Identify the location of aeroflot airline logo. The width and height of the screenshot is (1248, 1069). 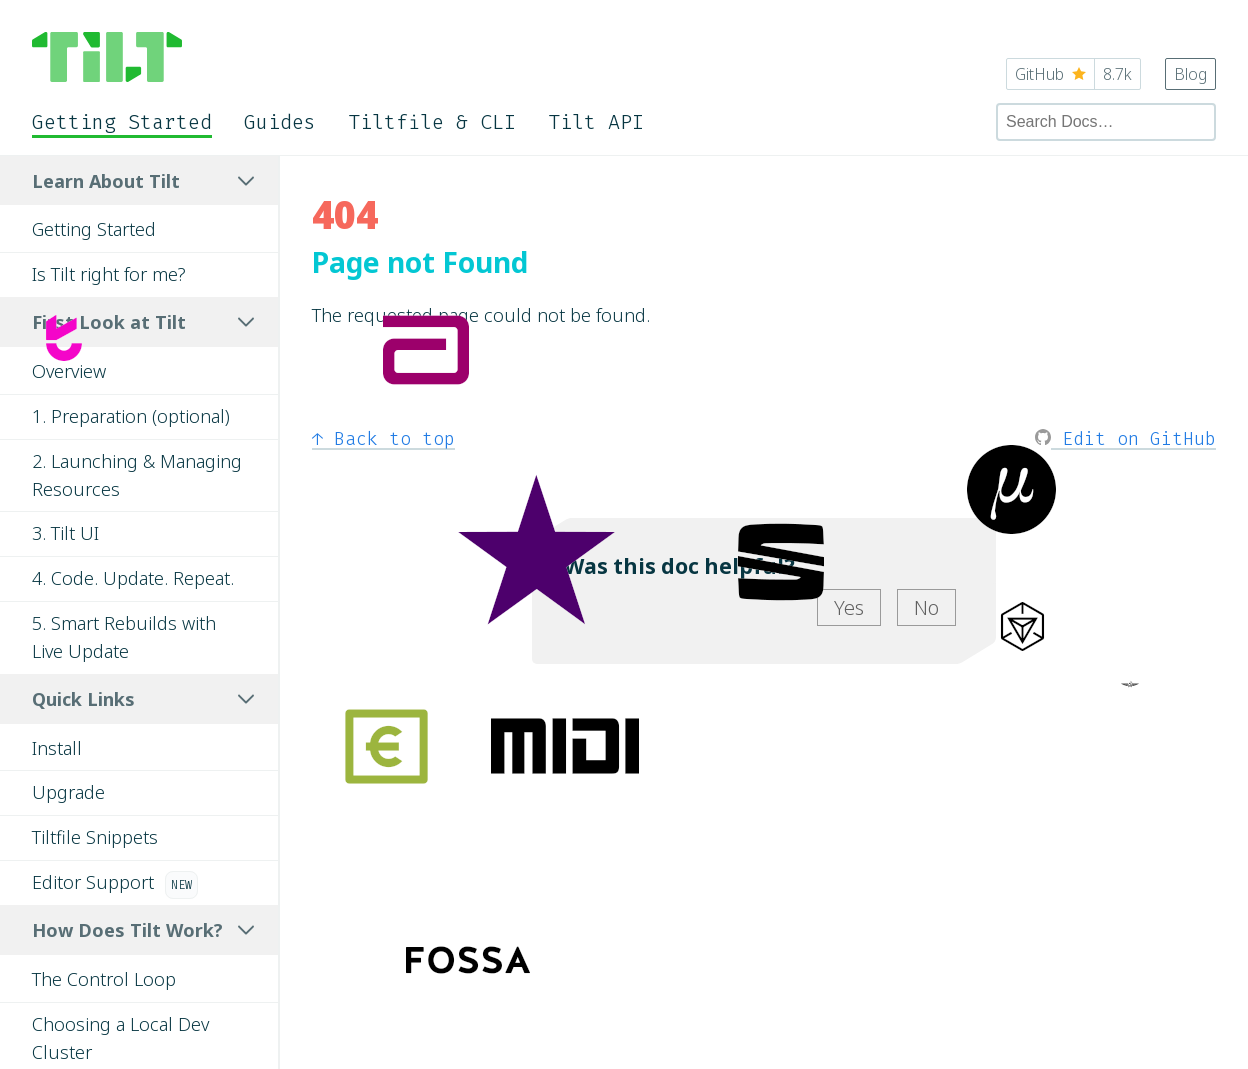
(1130, 684).